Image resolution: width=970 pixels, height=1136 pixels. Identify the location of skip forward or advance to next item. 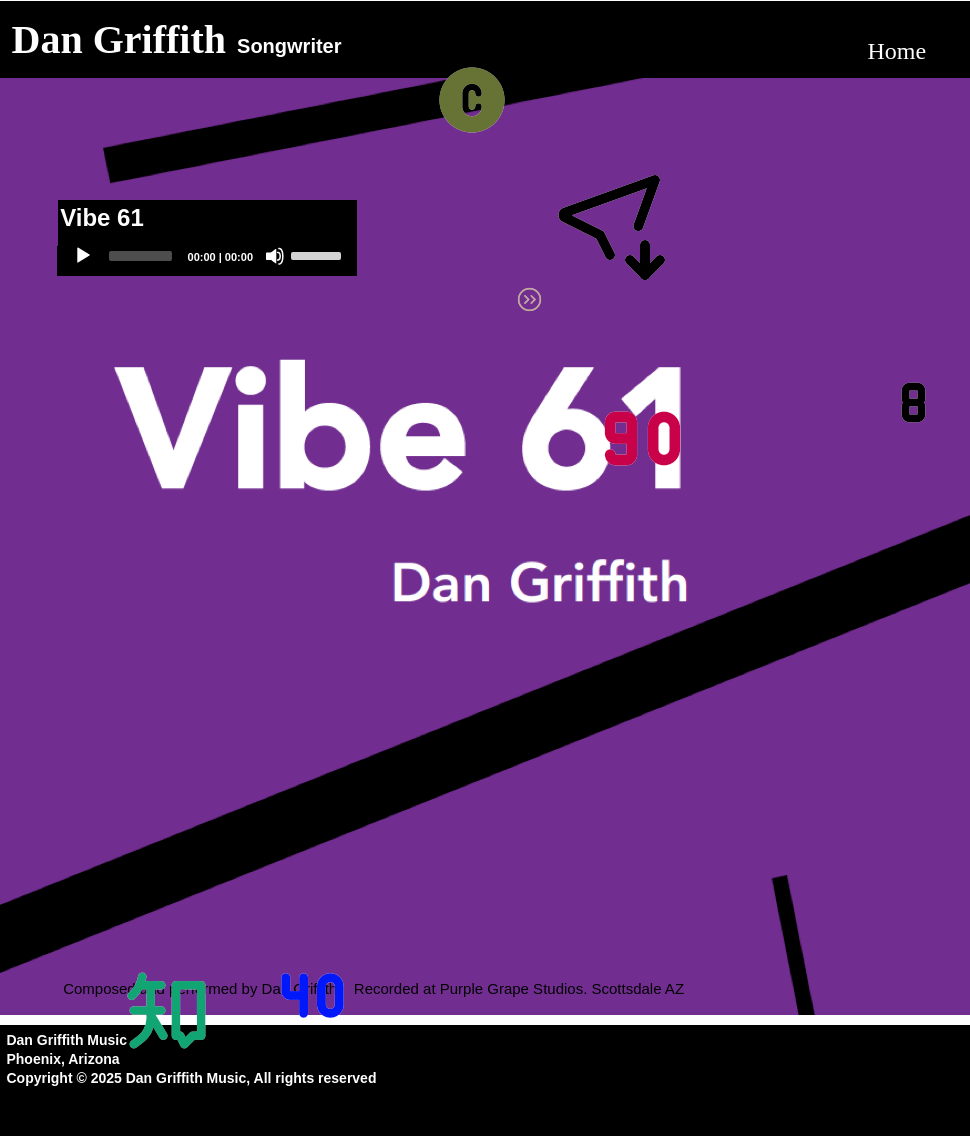
(529, 299).